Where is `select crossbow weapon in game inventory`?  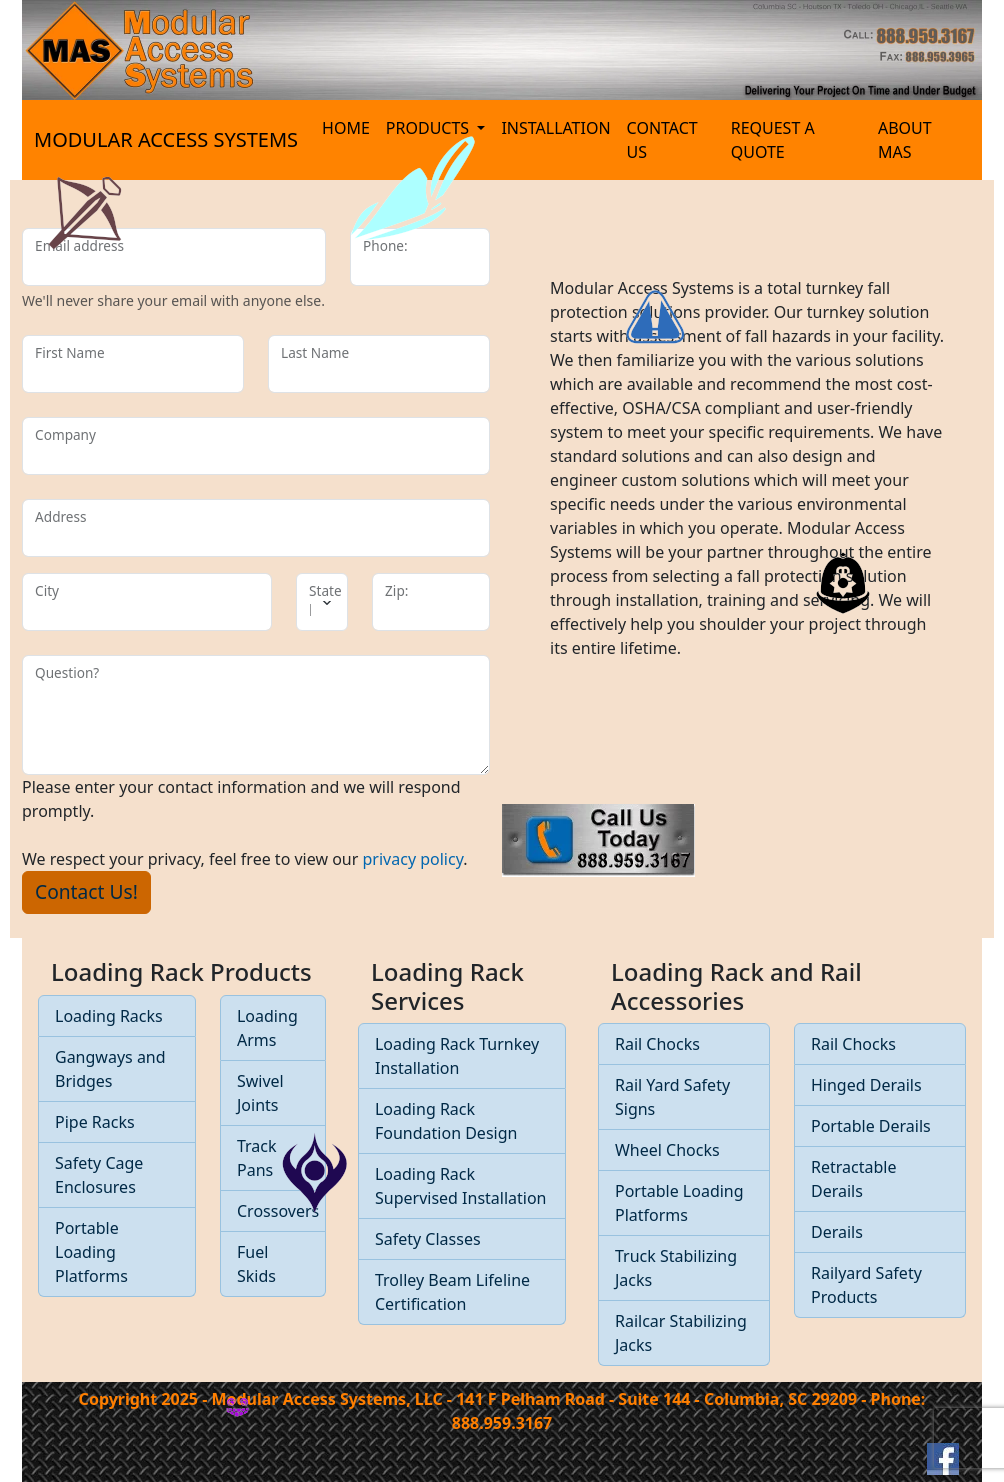 select crossbow weapon in game inventory is located at coordinates (84, 213).